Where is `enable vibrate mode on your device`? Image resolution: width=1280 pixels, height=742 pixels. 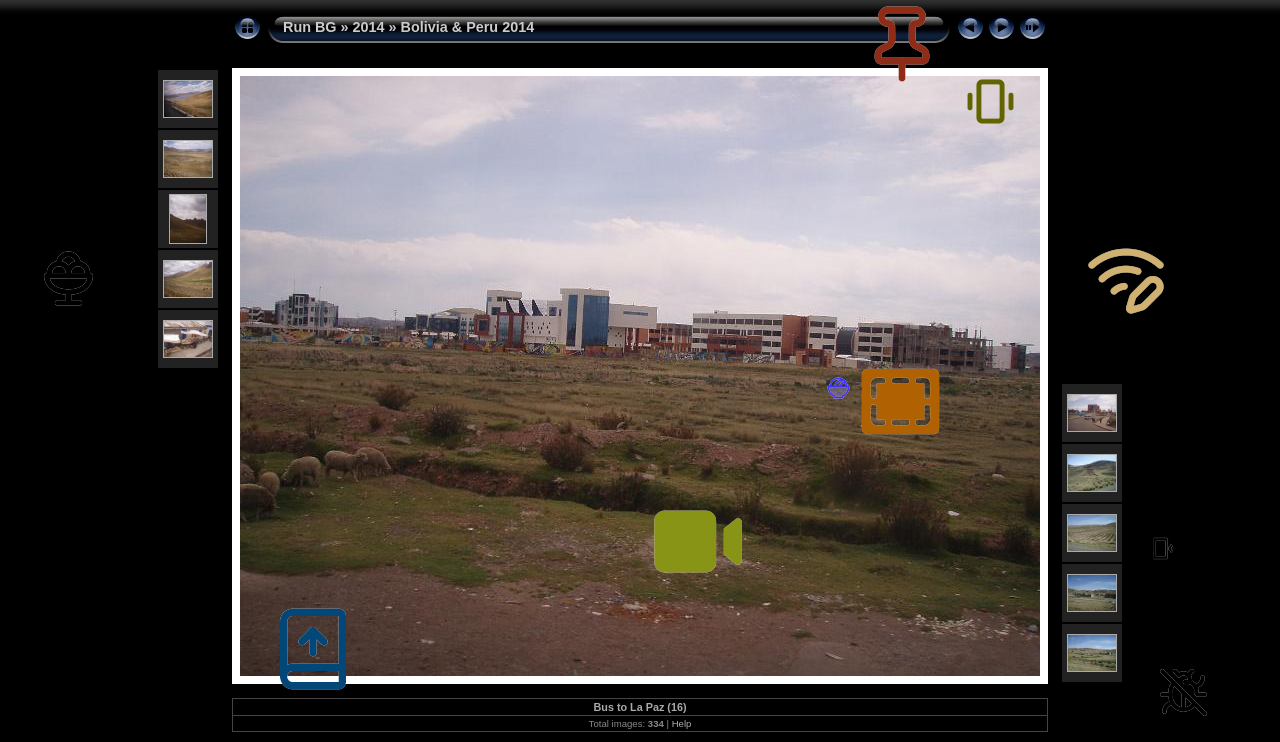
enable vibrate mode on your device is located at coordinates (990, 101).